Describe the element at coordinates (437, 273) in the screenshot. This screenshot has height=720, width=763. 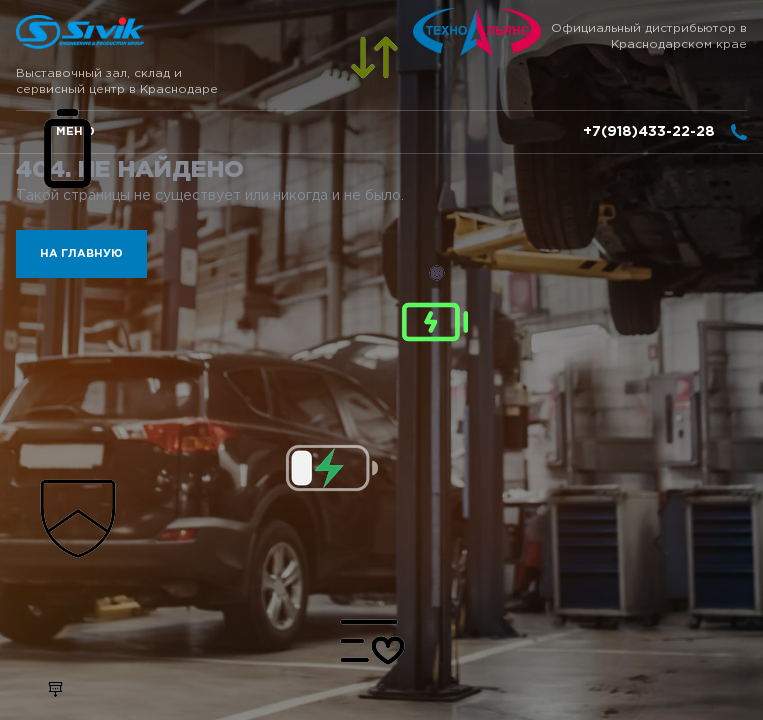
I see `add a sticker or emoji to your message` at that location.